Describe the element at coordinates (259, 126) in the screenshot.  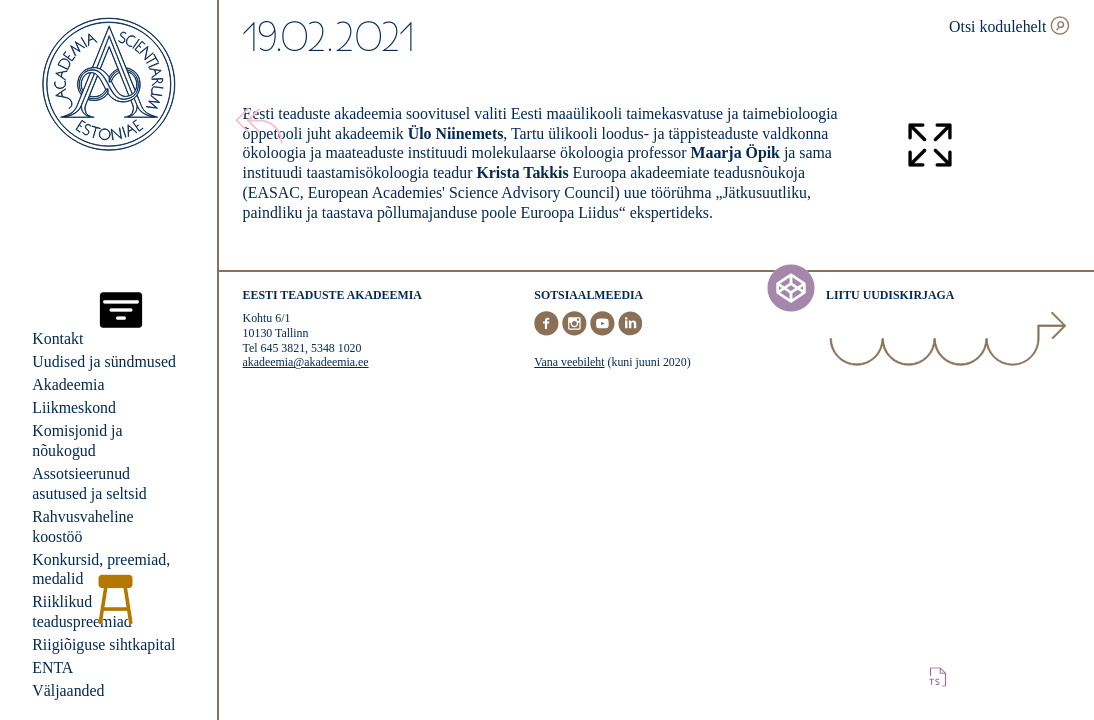
I see `reply all to a message or email` at that location.